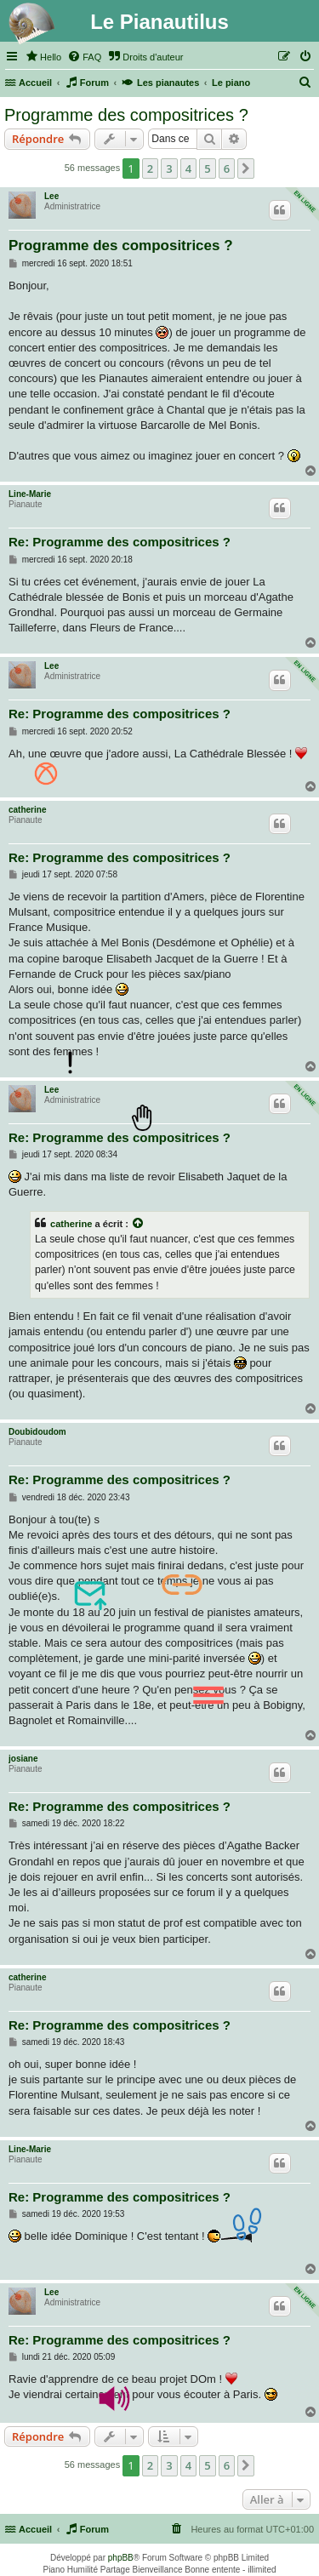  What do you see at coordinates (114, 2398) in the screenshot?
I see `volume is set to high or maximum` at bounding box center [114, 2398].